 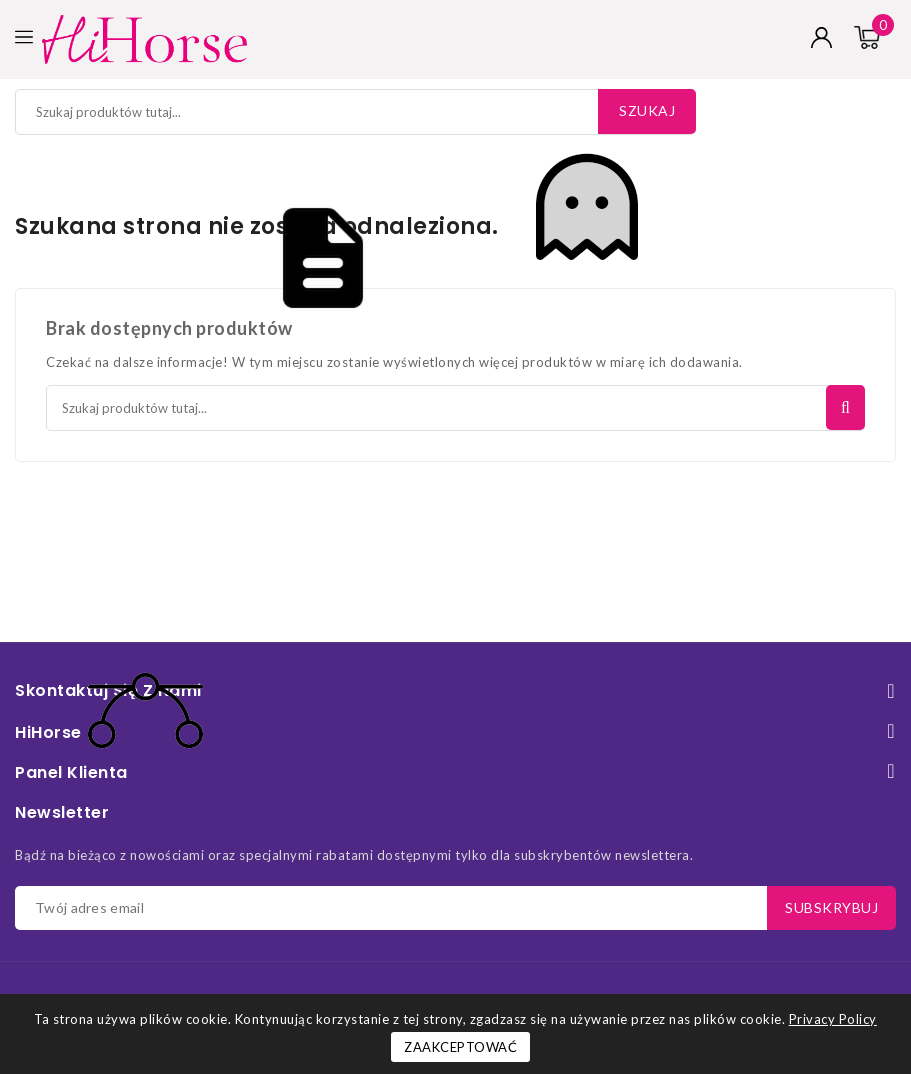 I want to click on toggle ghost mode or invisible status, so click(x=587, y=209).